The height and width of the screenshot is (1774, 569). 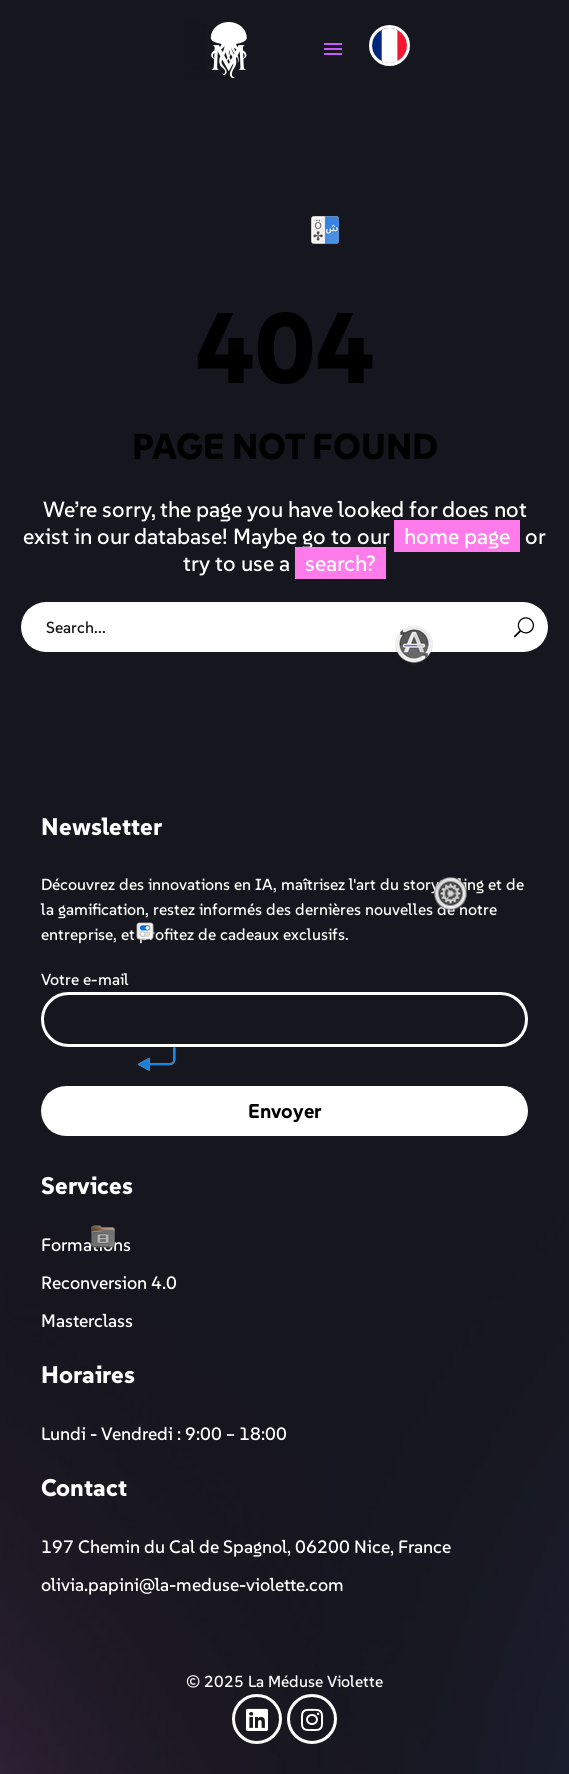 What do you see at coordinates (156, 1059) in the screenshot?
I see `reply to the sender of this email` at bounding box center [156, 1059].